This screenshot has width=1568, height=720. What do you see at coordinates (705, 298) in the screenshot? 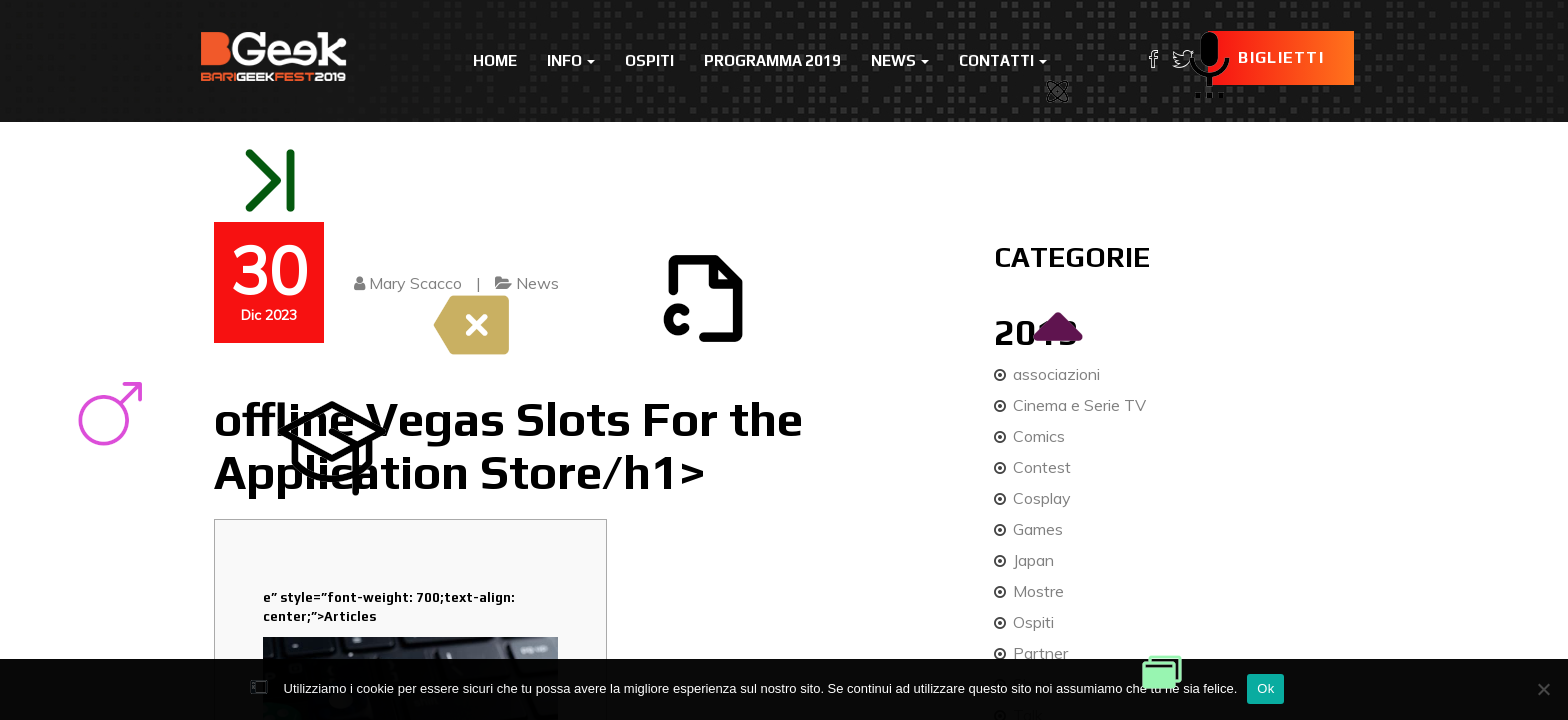
I see `open a C programming language file` at bounding box center [705, 298].